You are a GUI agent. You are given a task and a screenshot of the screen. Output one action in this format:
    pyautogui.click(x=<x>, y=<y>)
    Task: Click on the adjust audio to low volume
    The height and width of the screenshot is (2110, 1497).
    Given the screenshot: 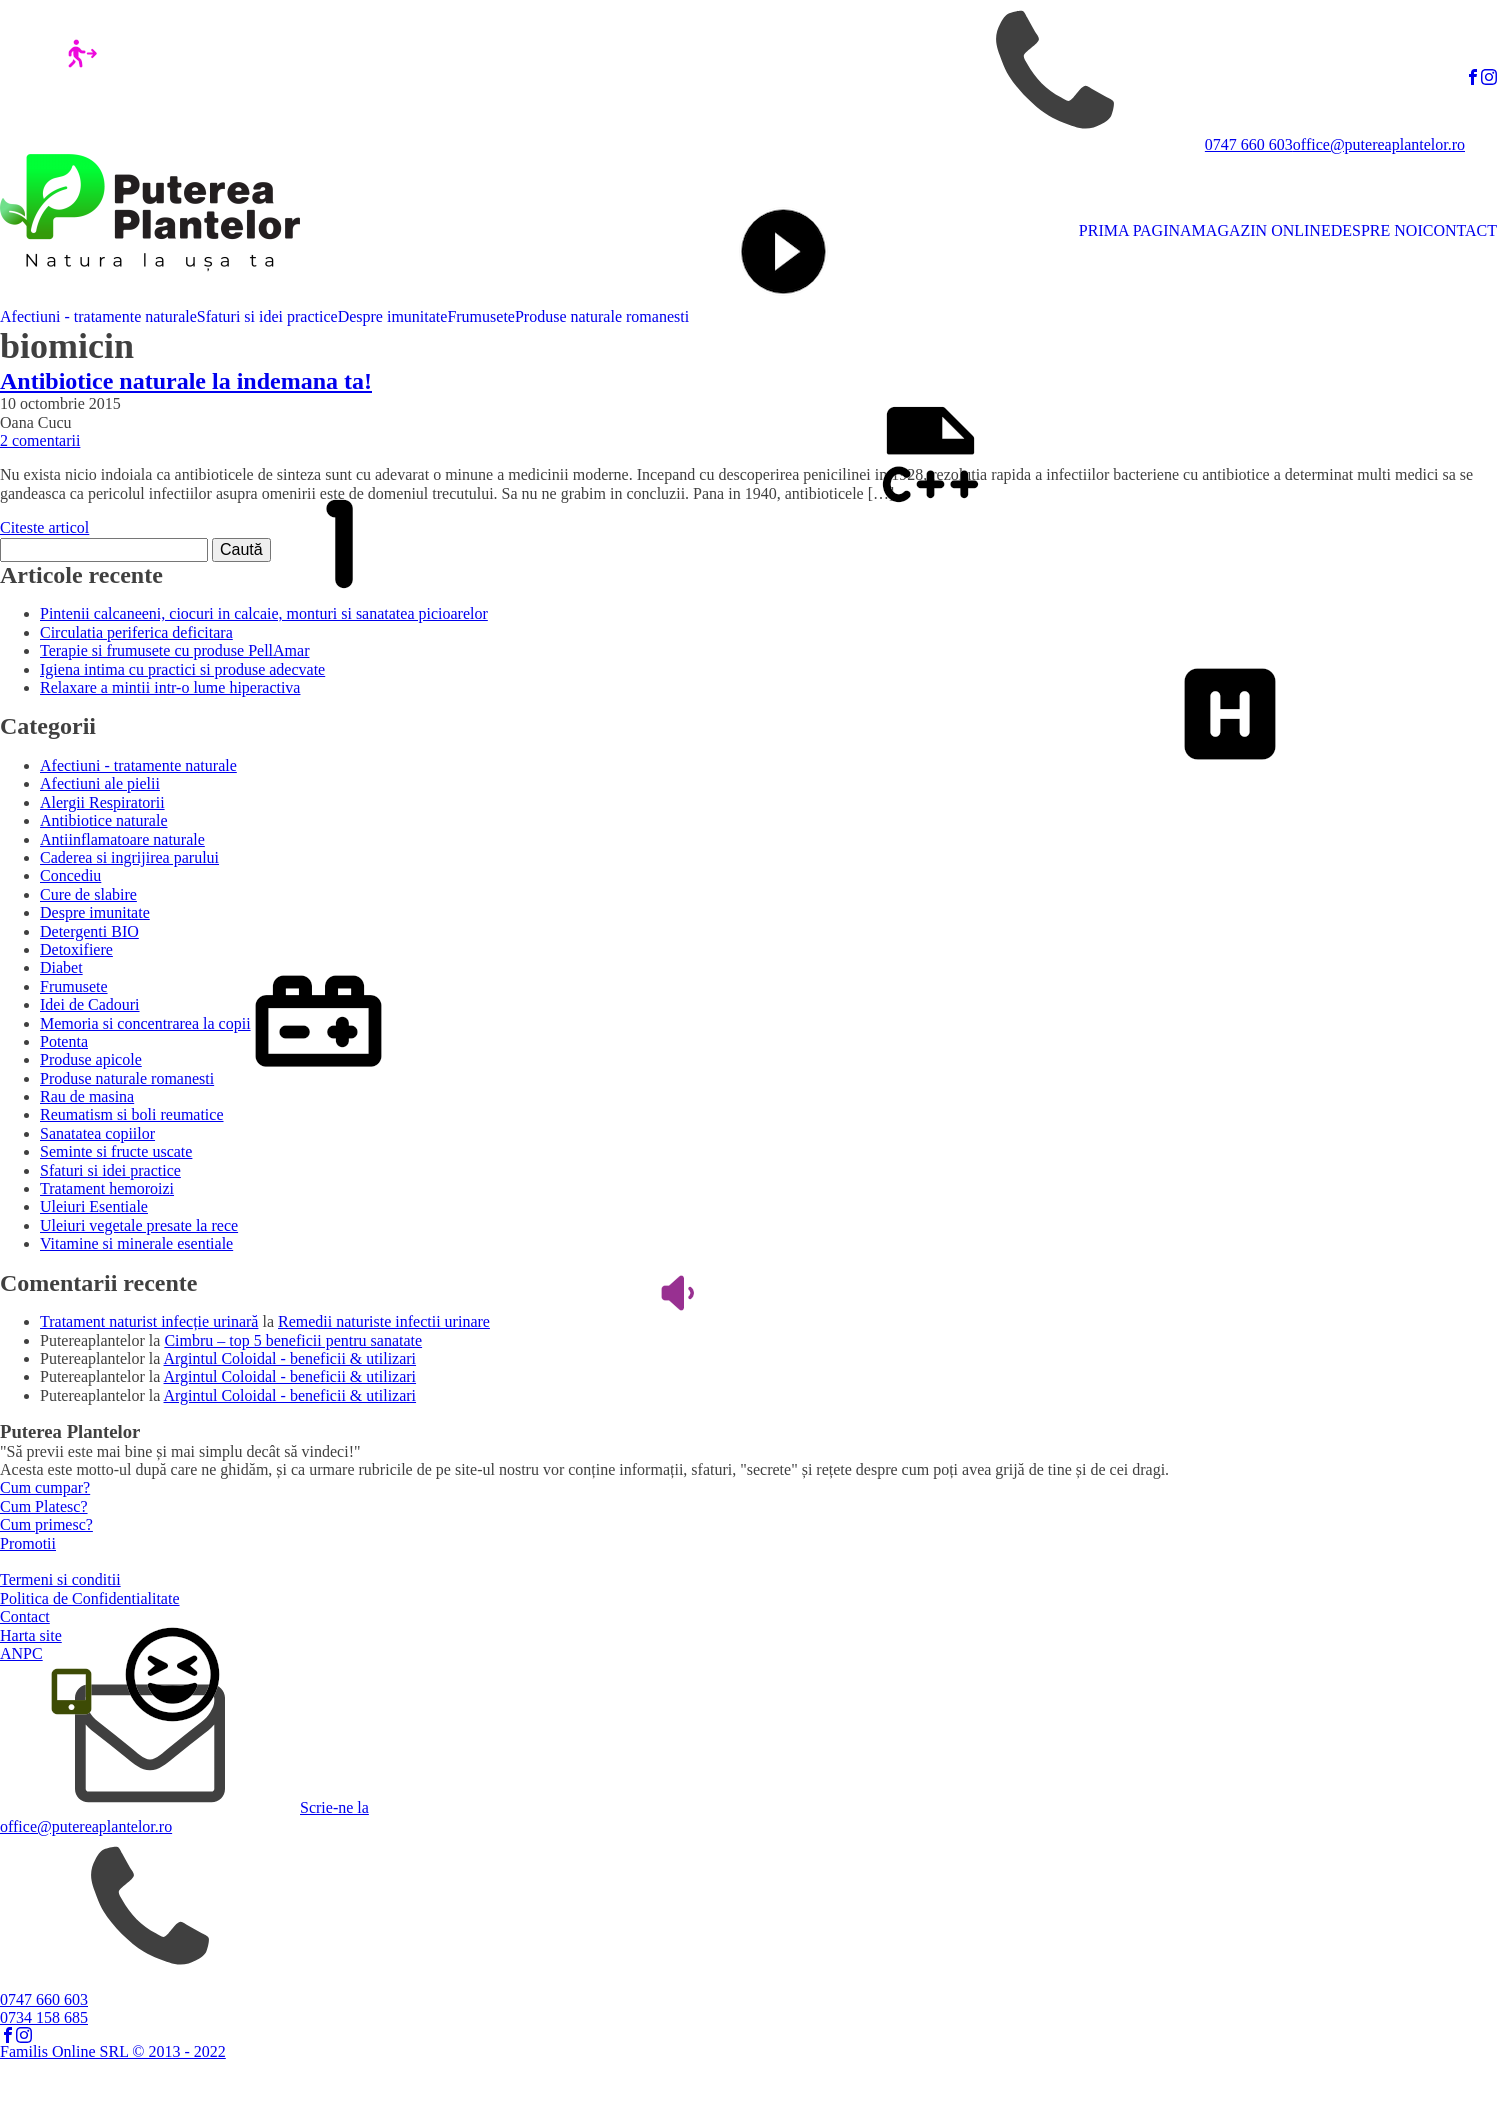 What is the action you would take?
    pyautogui.click(x=679, y=1293)
    